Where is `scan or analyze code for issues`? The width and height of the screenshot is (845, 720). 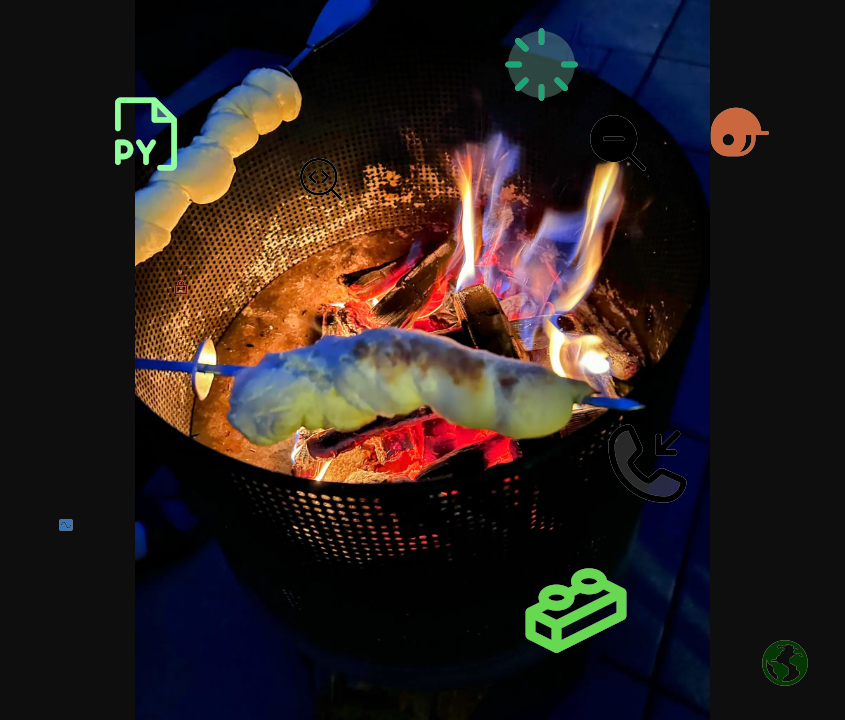 scan or analyze code for issues is located at coordinates (321, 179).